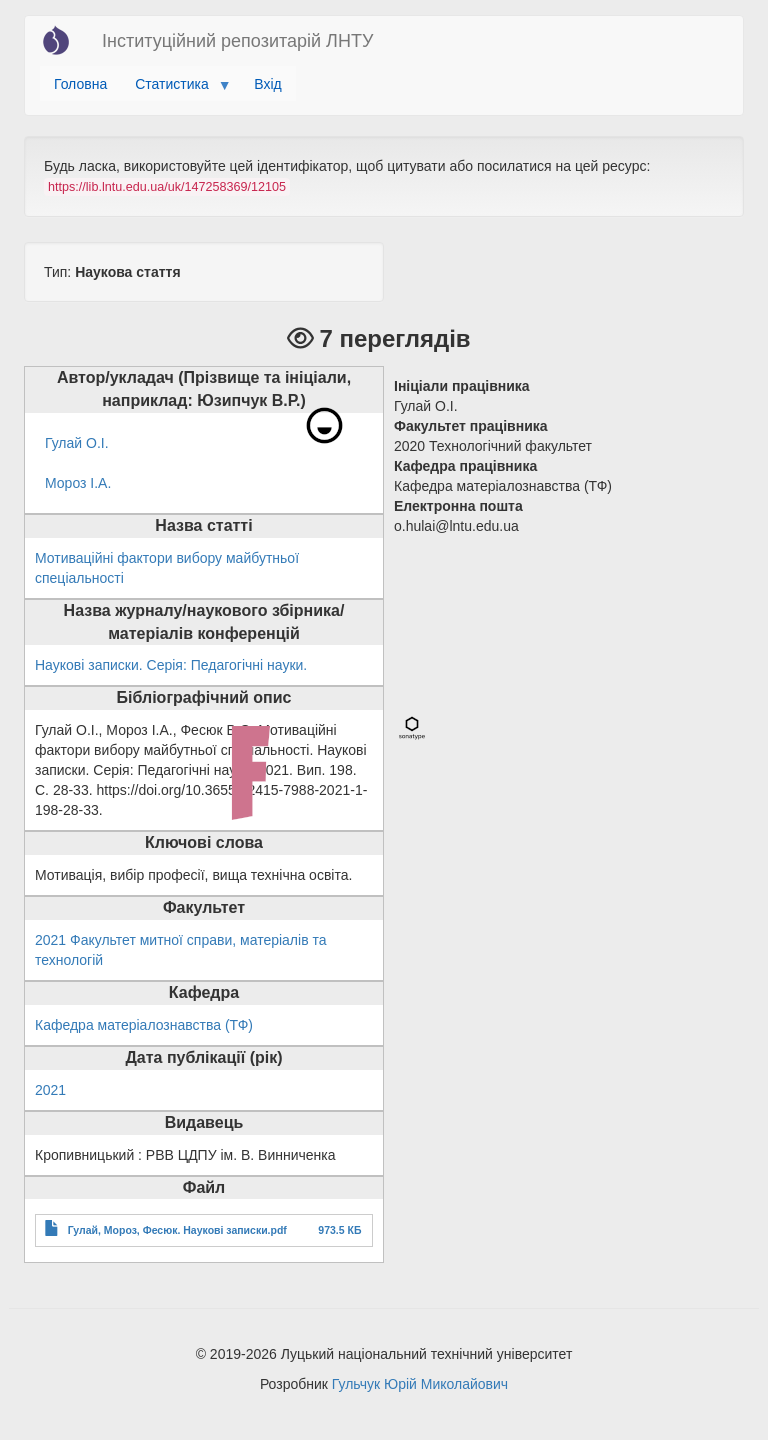 Image resolution: width=768 pixels, height=1440 pixels. I want to click on add an emoji or reaction, so click(324, 425).